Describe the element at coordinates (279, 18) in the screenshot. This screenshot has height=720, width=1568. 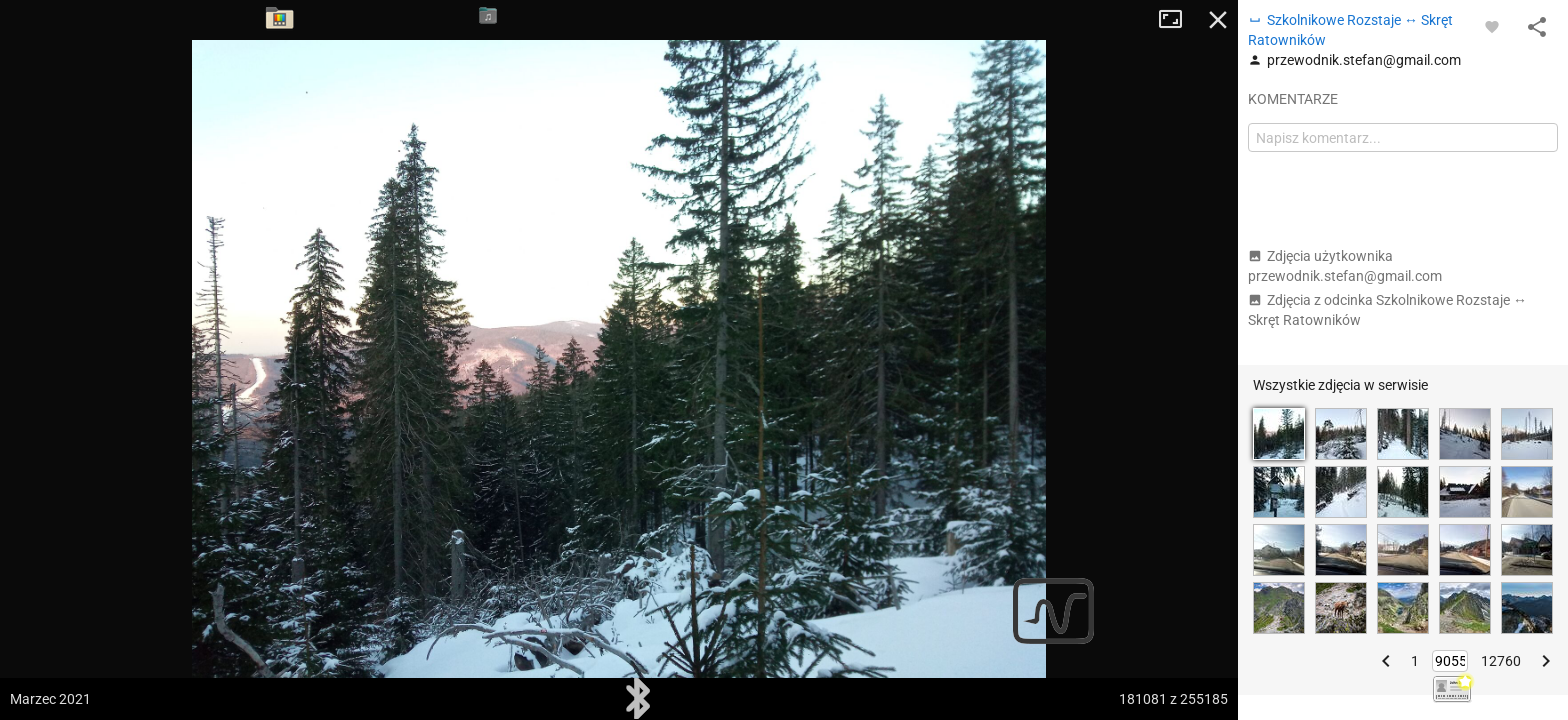
I see `open PowerToys settings folder` at that location.